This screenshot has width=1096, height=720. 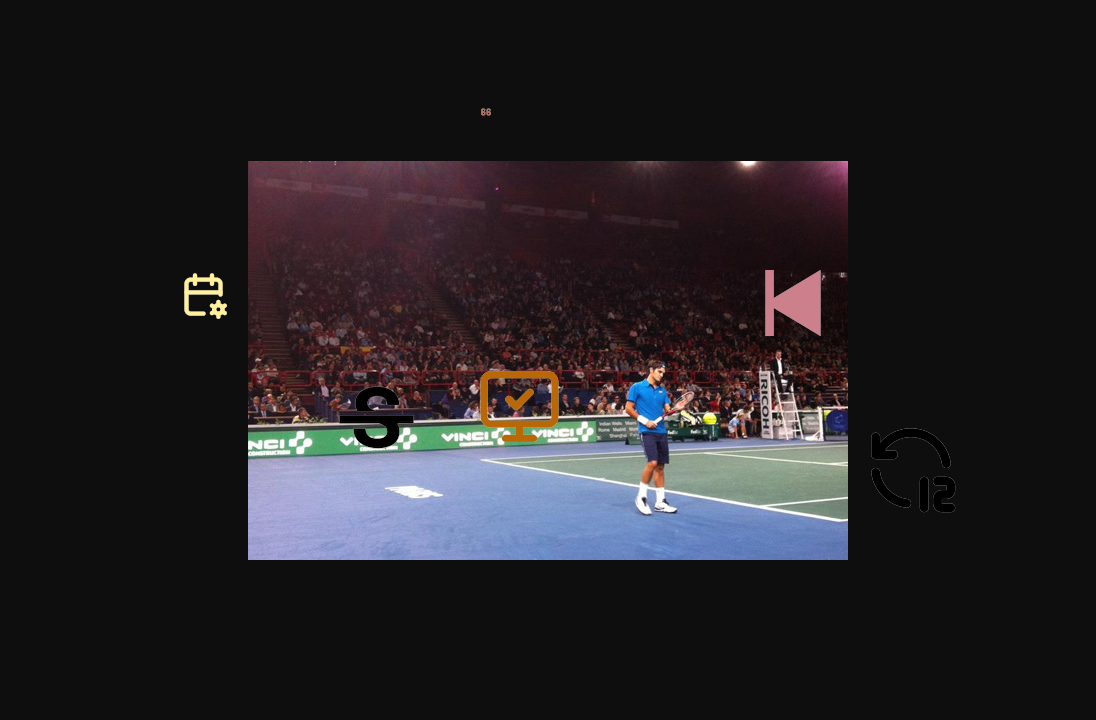 I want to click on skip to previous track, so click(x=793, y=303).